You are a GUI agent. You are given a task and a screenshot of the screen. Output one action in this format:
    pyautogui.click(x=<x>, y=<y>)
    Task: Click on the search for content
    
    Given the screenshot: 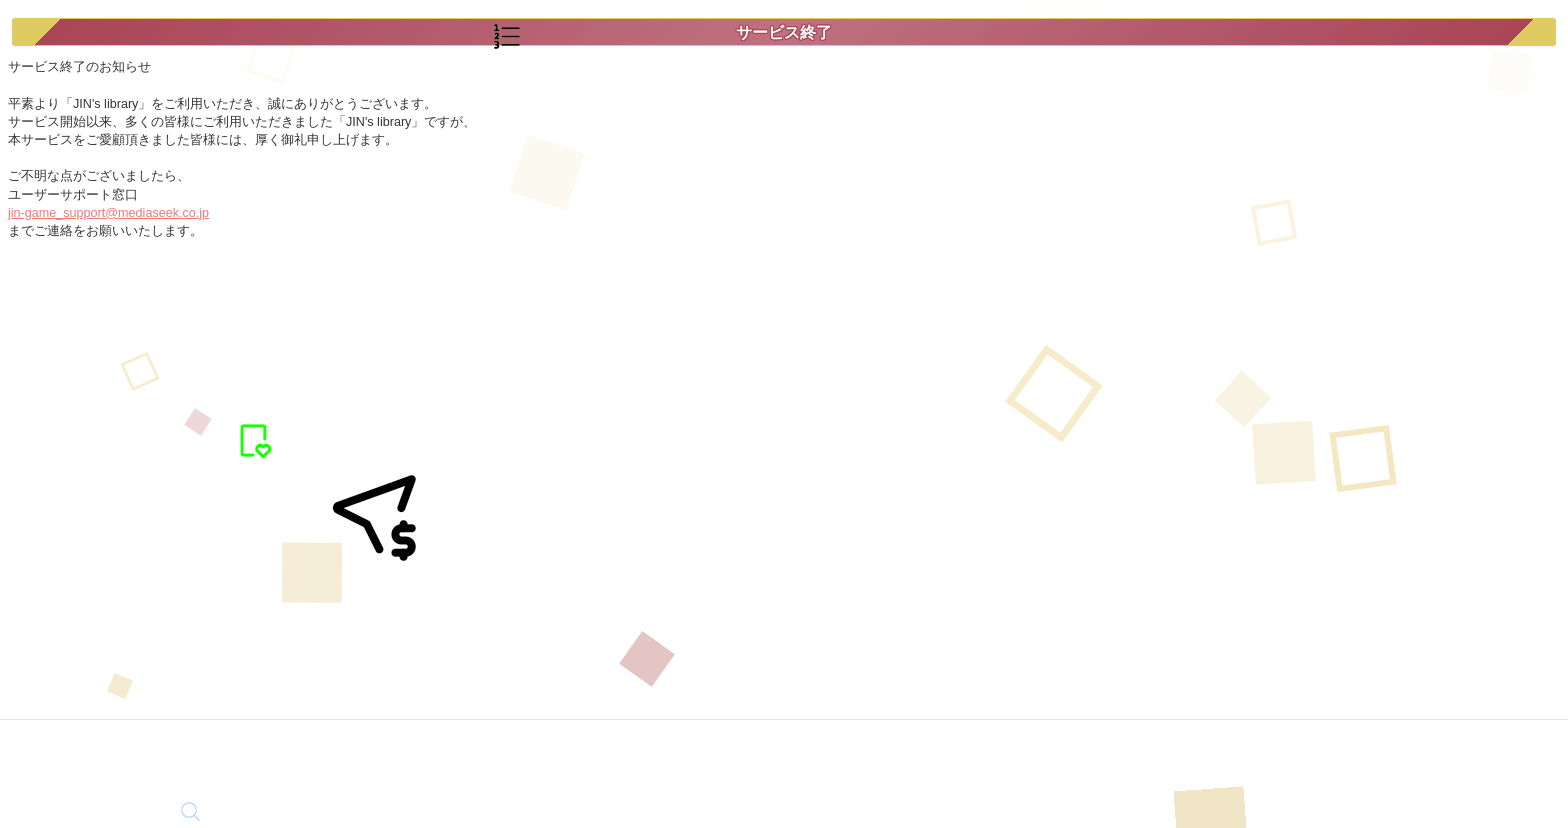 What is the action you would take?
    pyautogui.click(x=190, y=811)
    